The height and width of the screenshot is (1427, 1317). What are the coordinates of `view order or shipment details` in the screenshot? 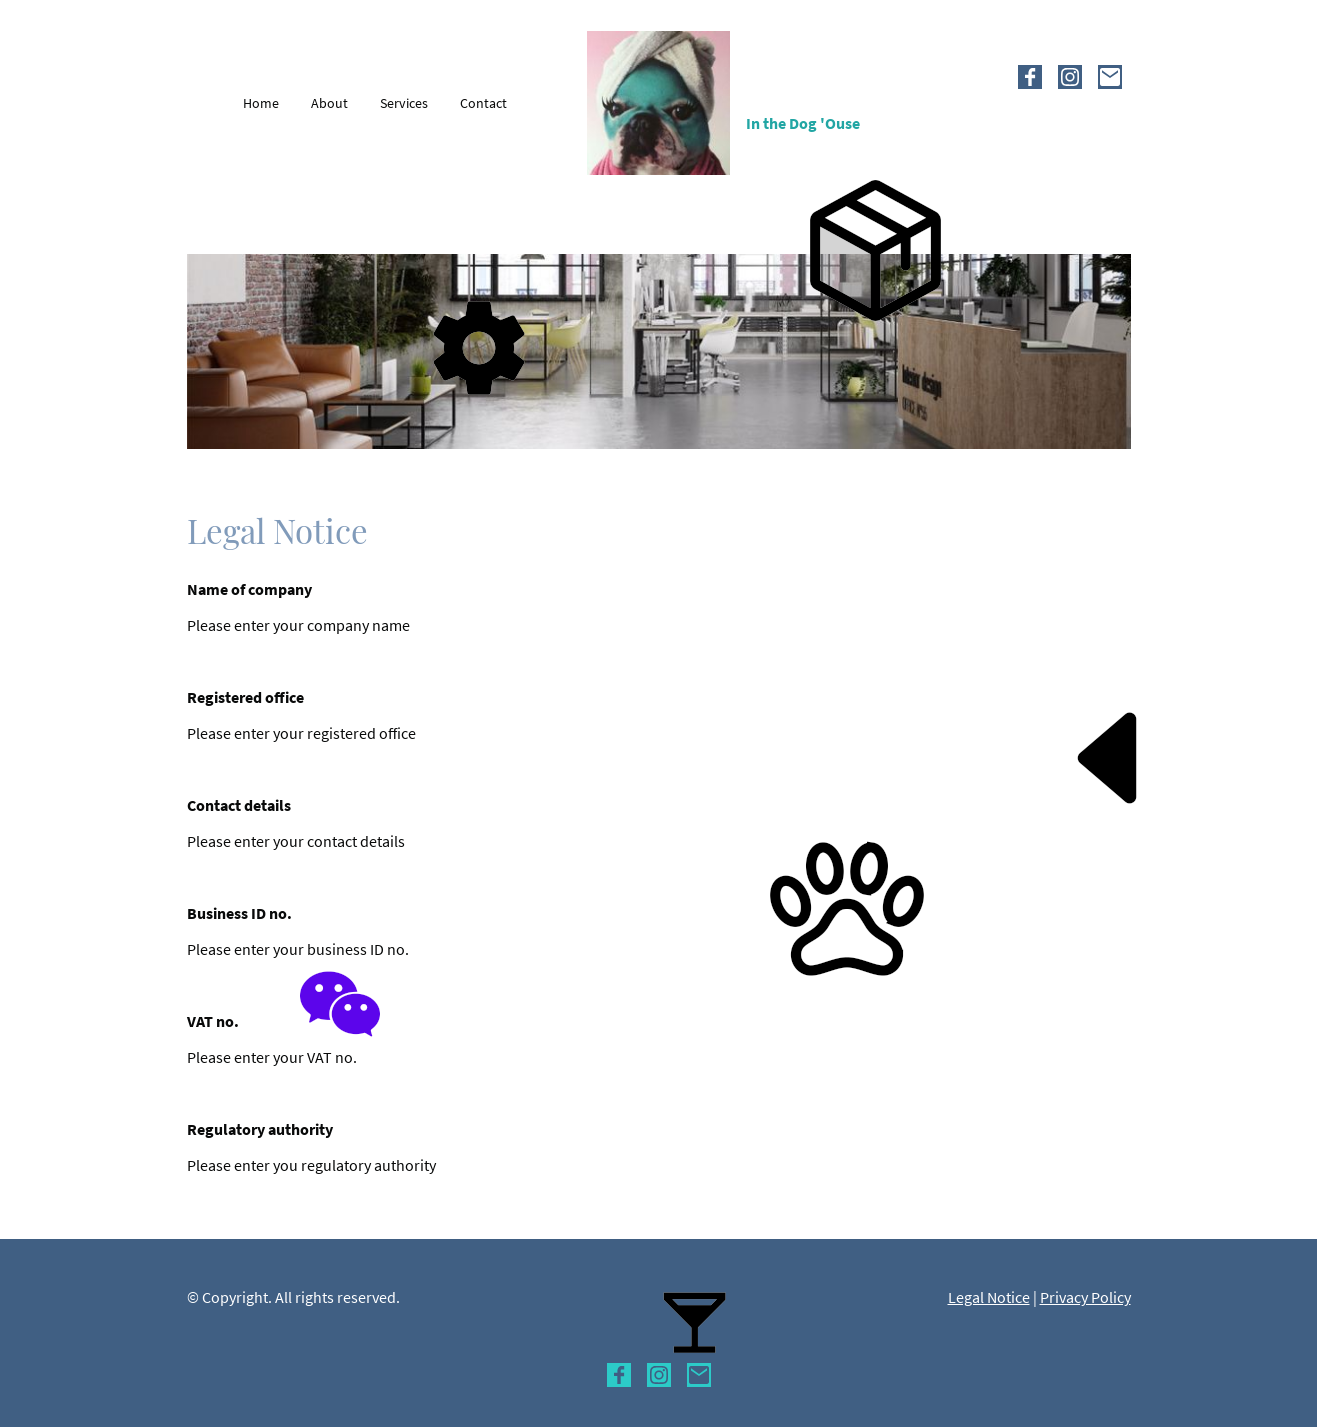 It's located at (875, 250).